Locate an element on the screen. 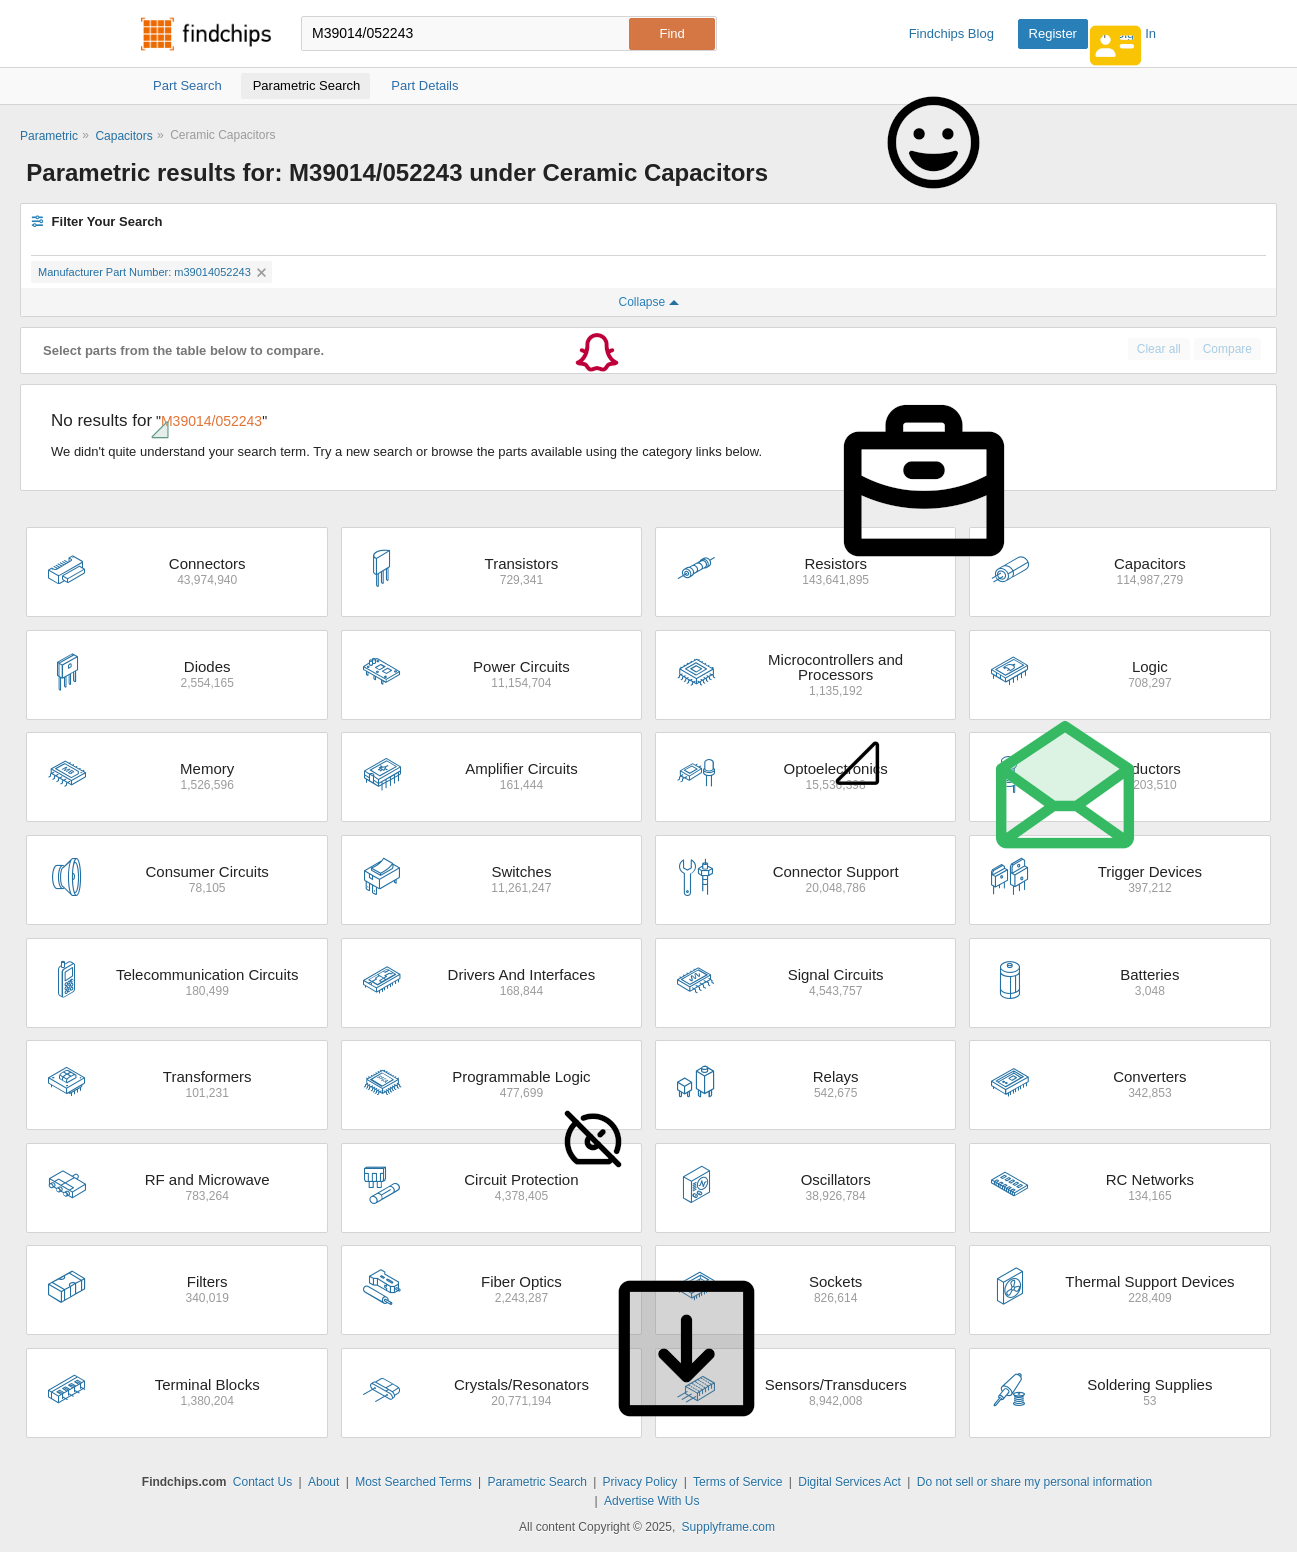  access work or business-related content is located at coordinates (924, 491).